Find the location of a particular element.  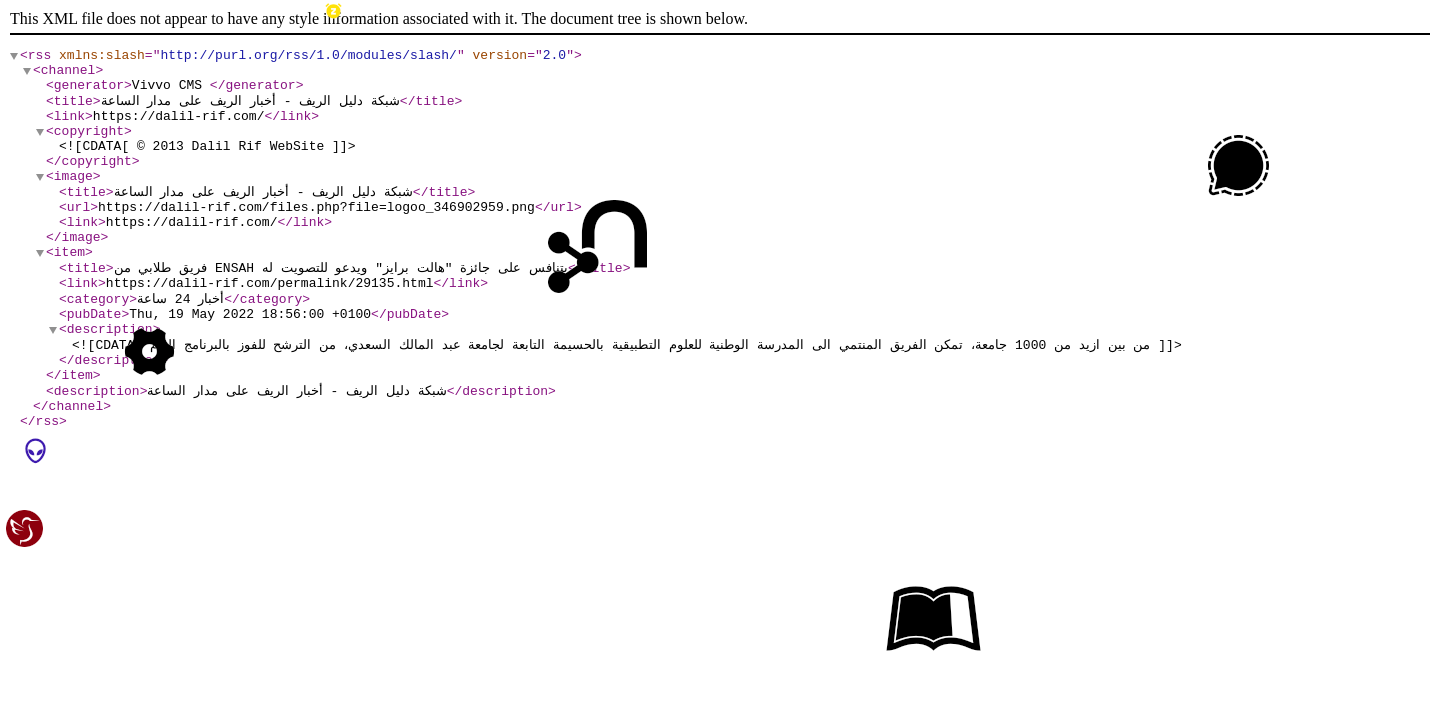

open signal messenger is located at coordinates (1238, 165).